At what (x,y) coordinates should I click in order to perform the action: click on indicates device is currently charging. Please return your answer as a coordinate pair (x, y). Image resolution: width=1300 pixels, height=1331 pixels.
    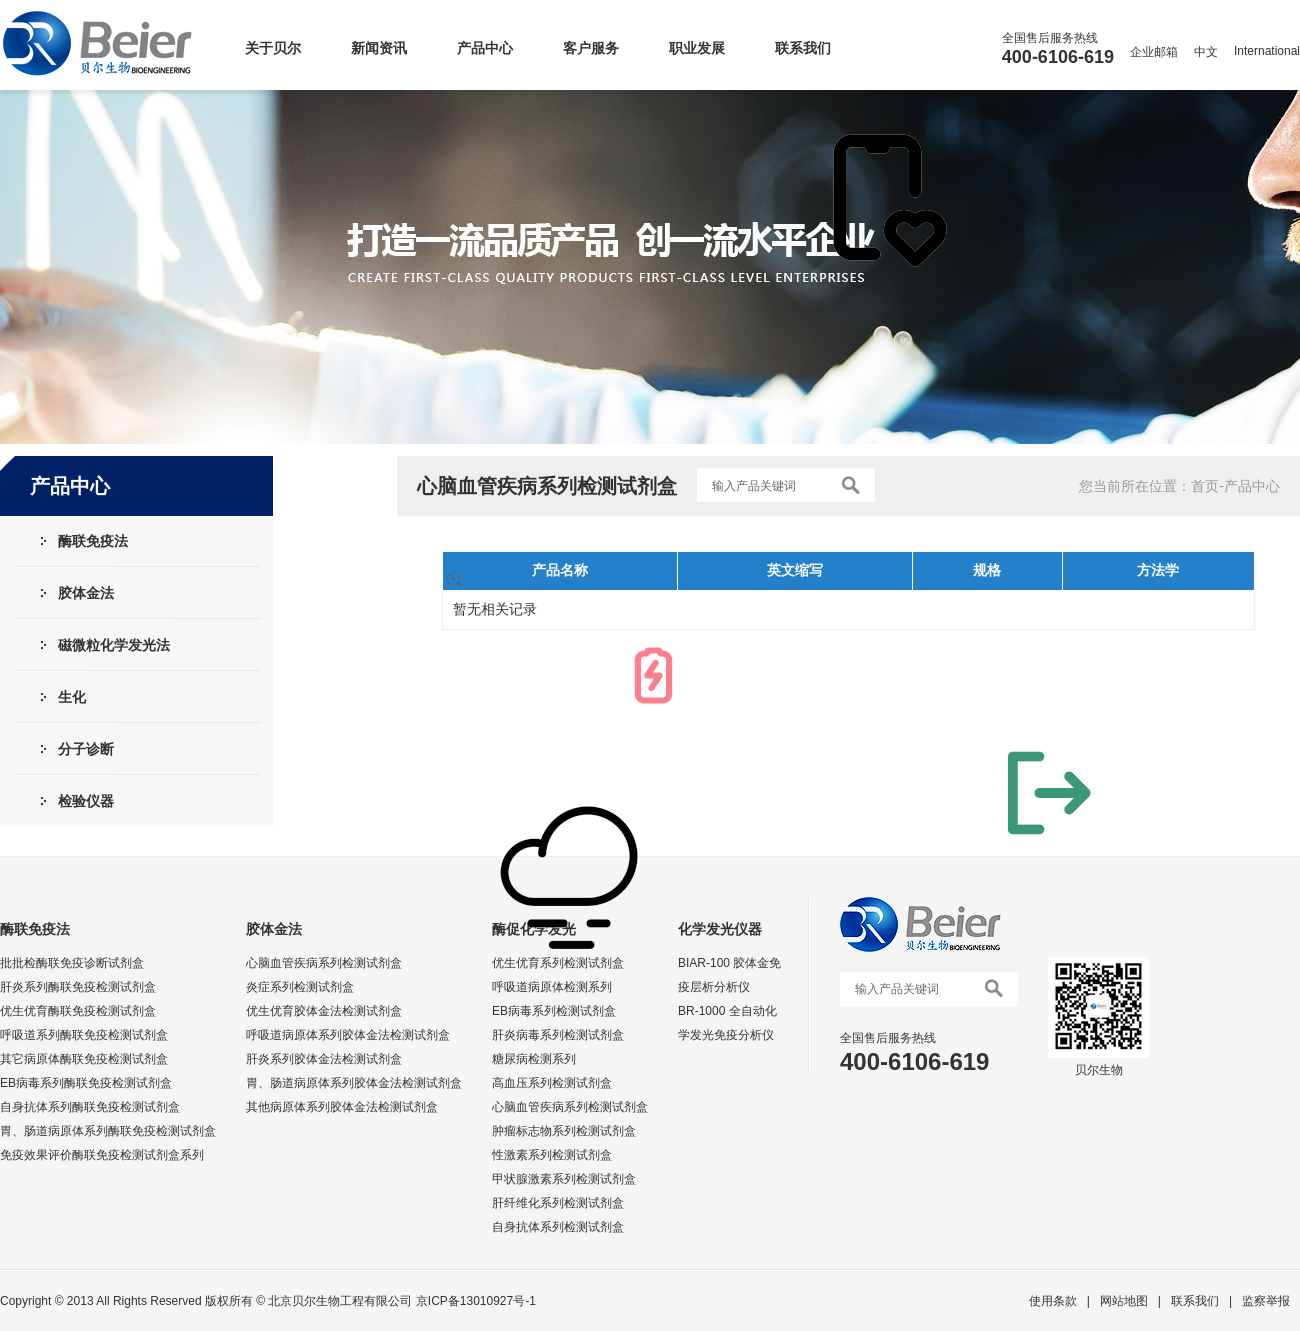
    Looking at the image, I should click on (653, 675).